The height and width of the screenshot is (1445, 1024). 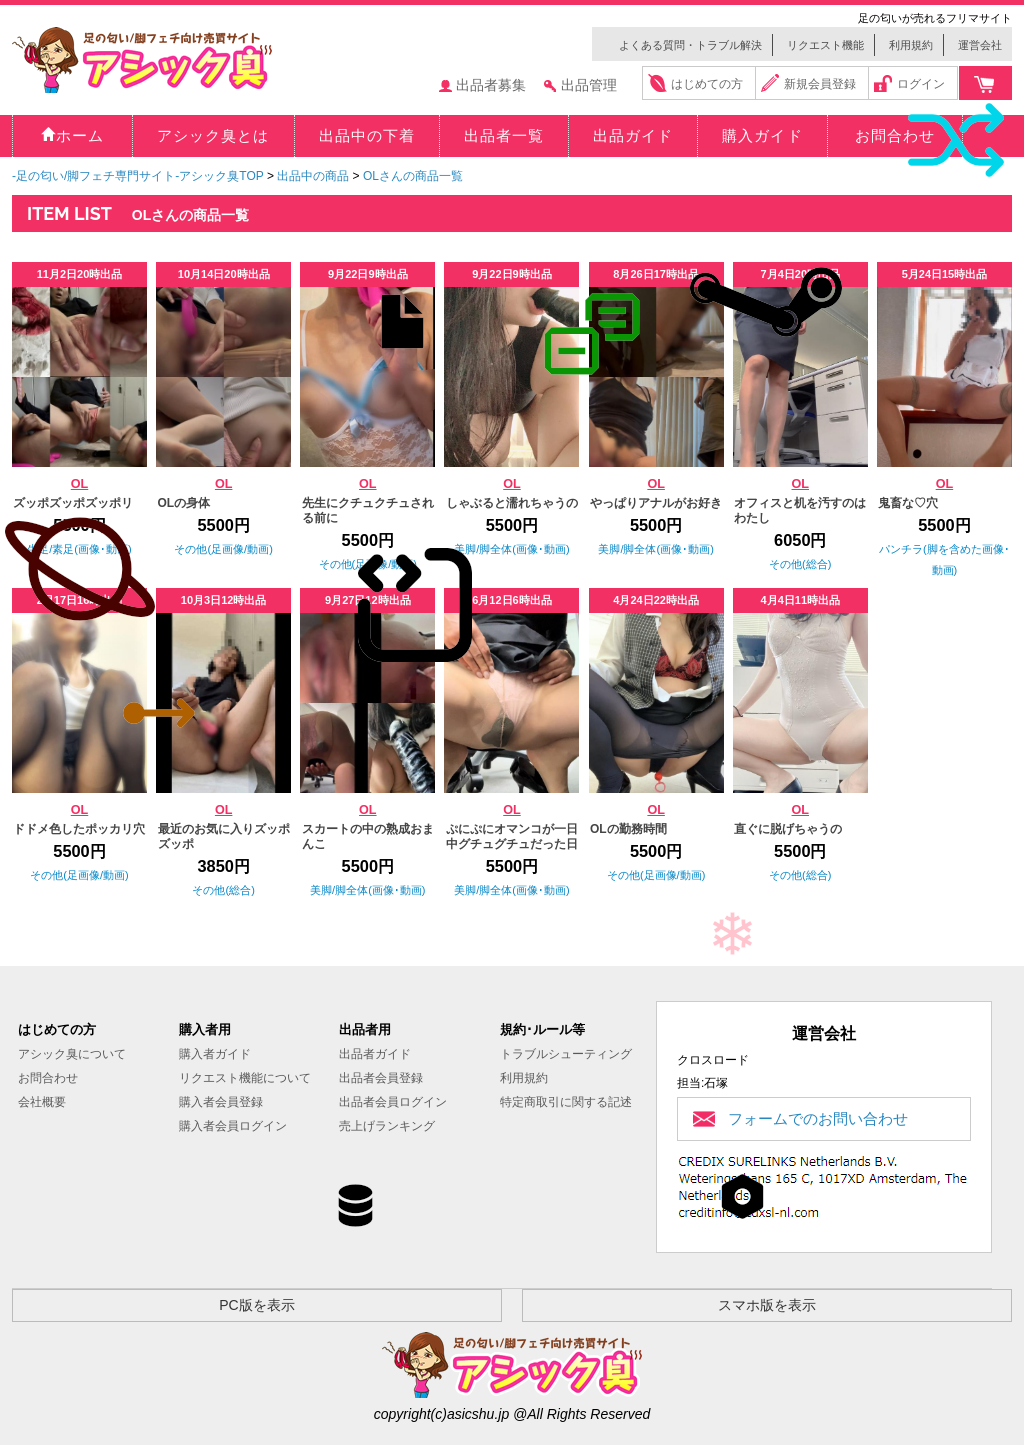 What do you see at coordinates (592, 334) in the screenshot?
I see `indicates an enum member or enumeration value in code` at bounding box center [592, 334].